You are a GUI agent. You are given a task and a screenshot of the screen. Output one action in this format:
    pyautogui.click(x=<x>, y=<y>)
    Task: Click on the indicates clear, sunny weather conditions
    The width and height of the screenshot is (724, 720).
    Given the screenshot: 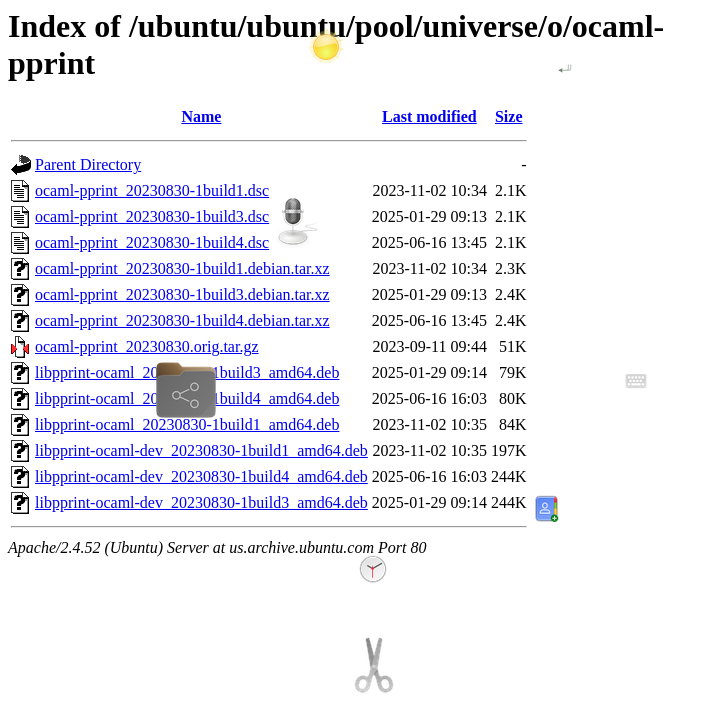 What is the action you would take?
    pyautogui.click(x=326, y=47)
    